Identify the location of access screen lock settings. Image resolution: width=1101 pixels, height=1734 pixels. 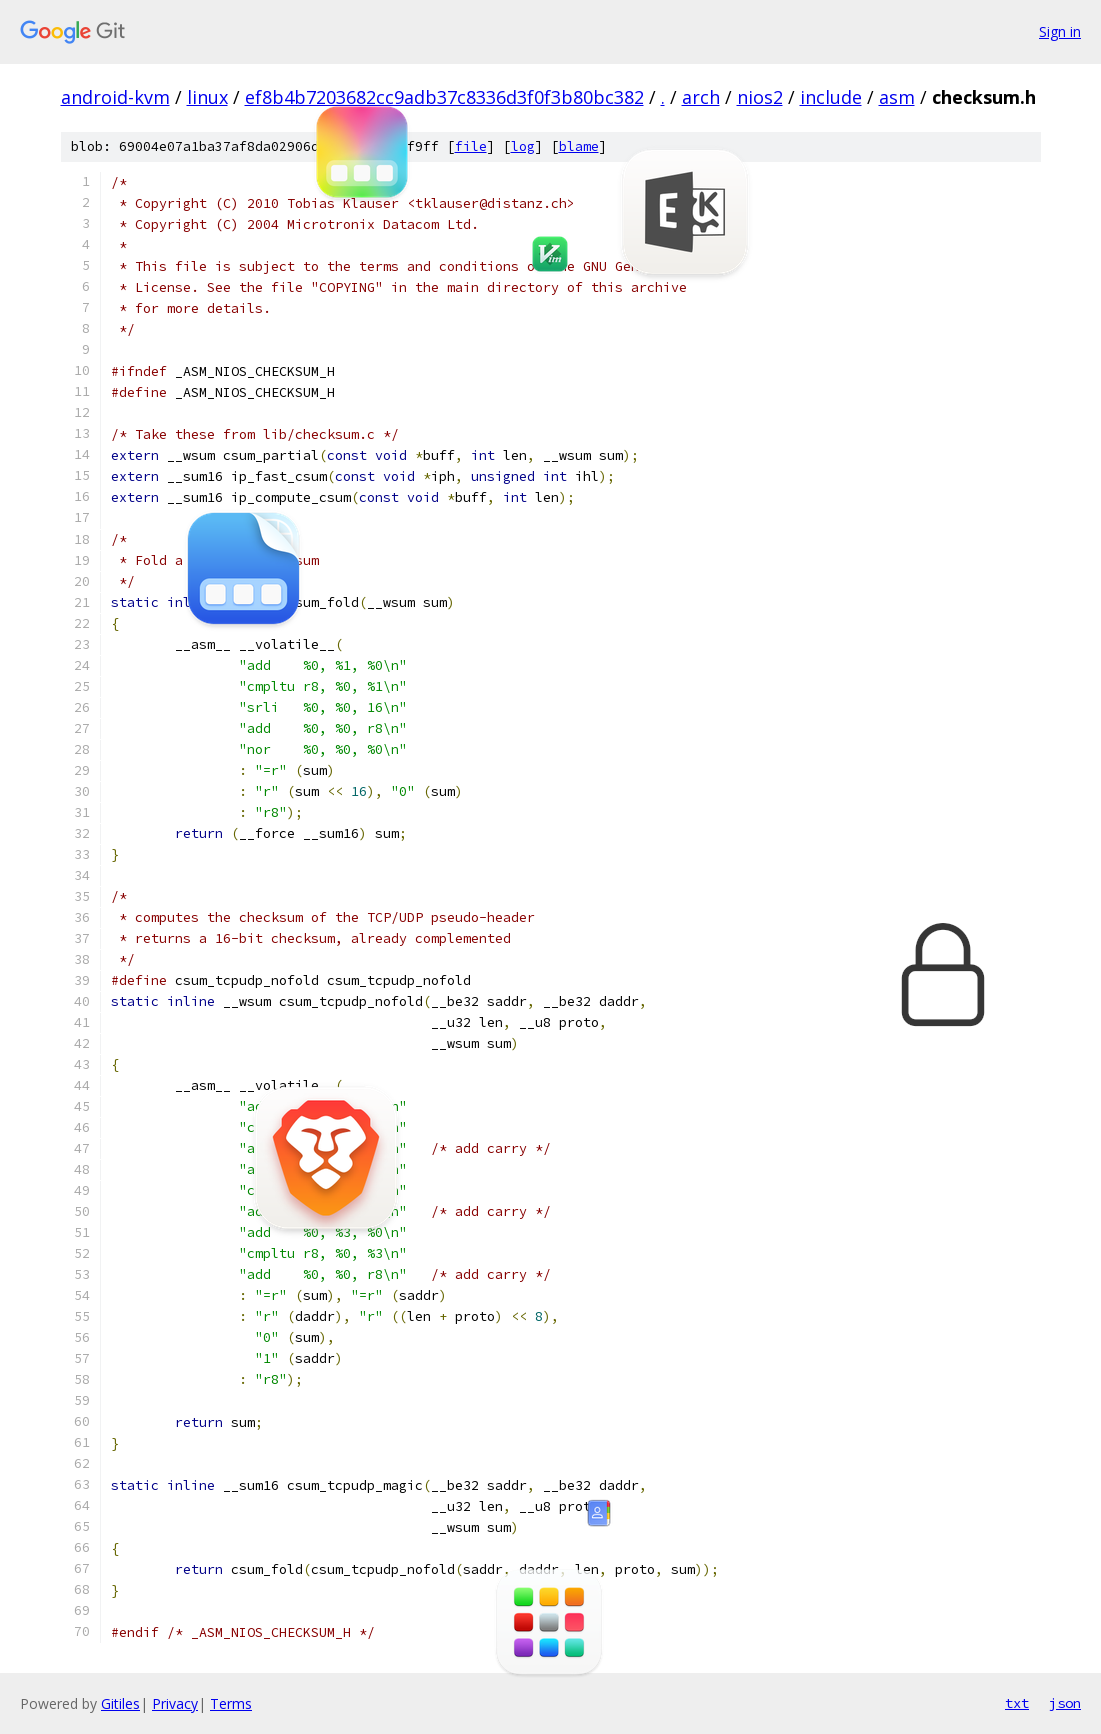
(943, 978).